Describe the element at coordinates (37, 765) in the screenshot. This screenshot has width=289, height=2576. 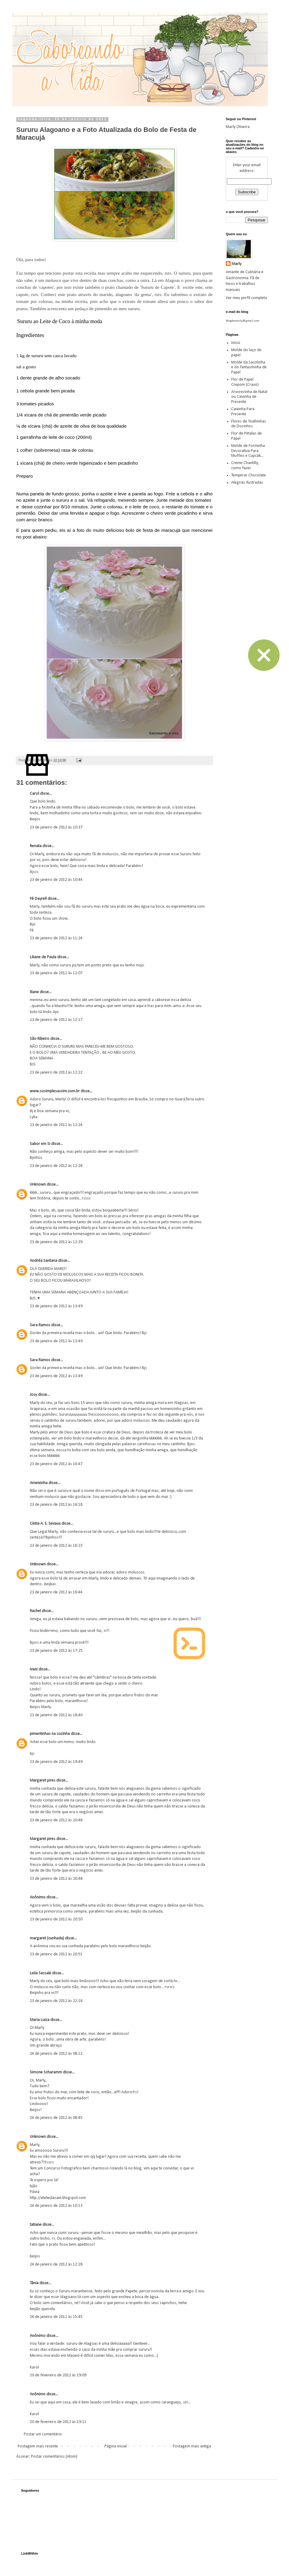
I see `browse or access the marketplace` at that location.